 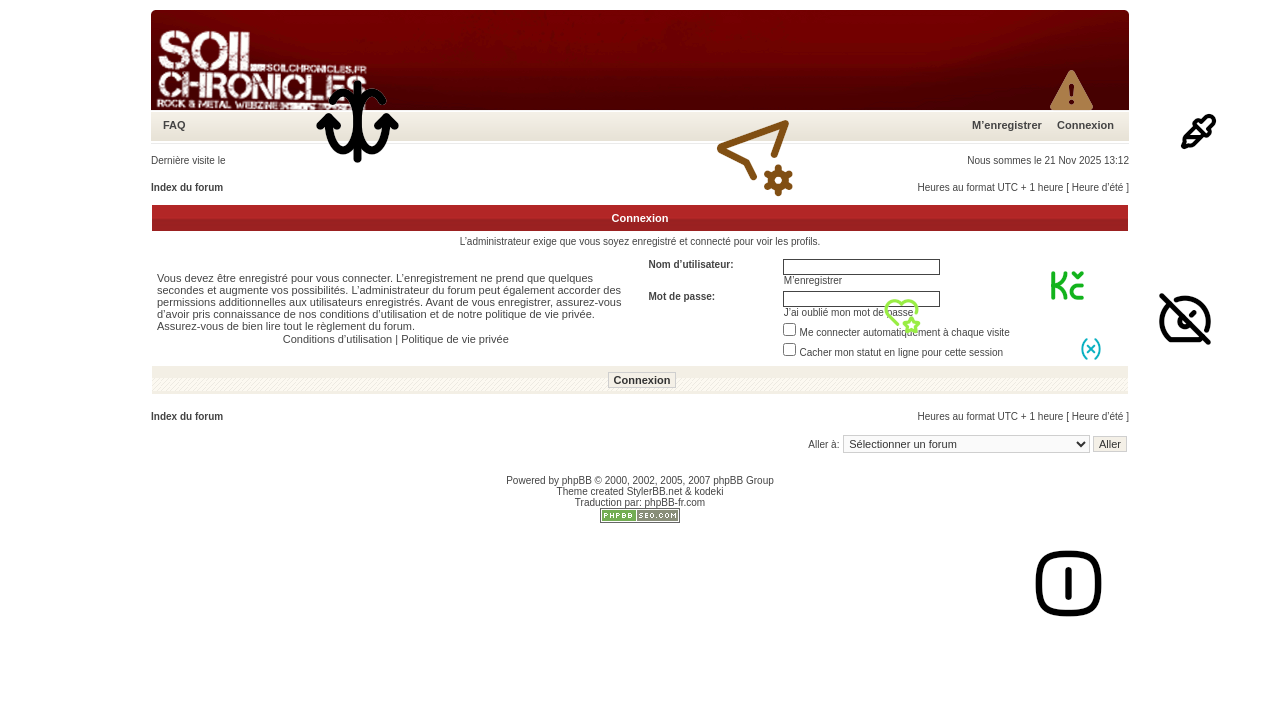 I want to click on configure location settings, so click(x=753, y=155).